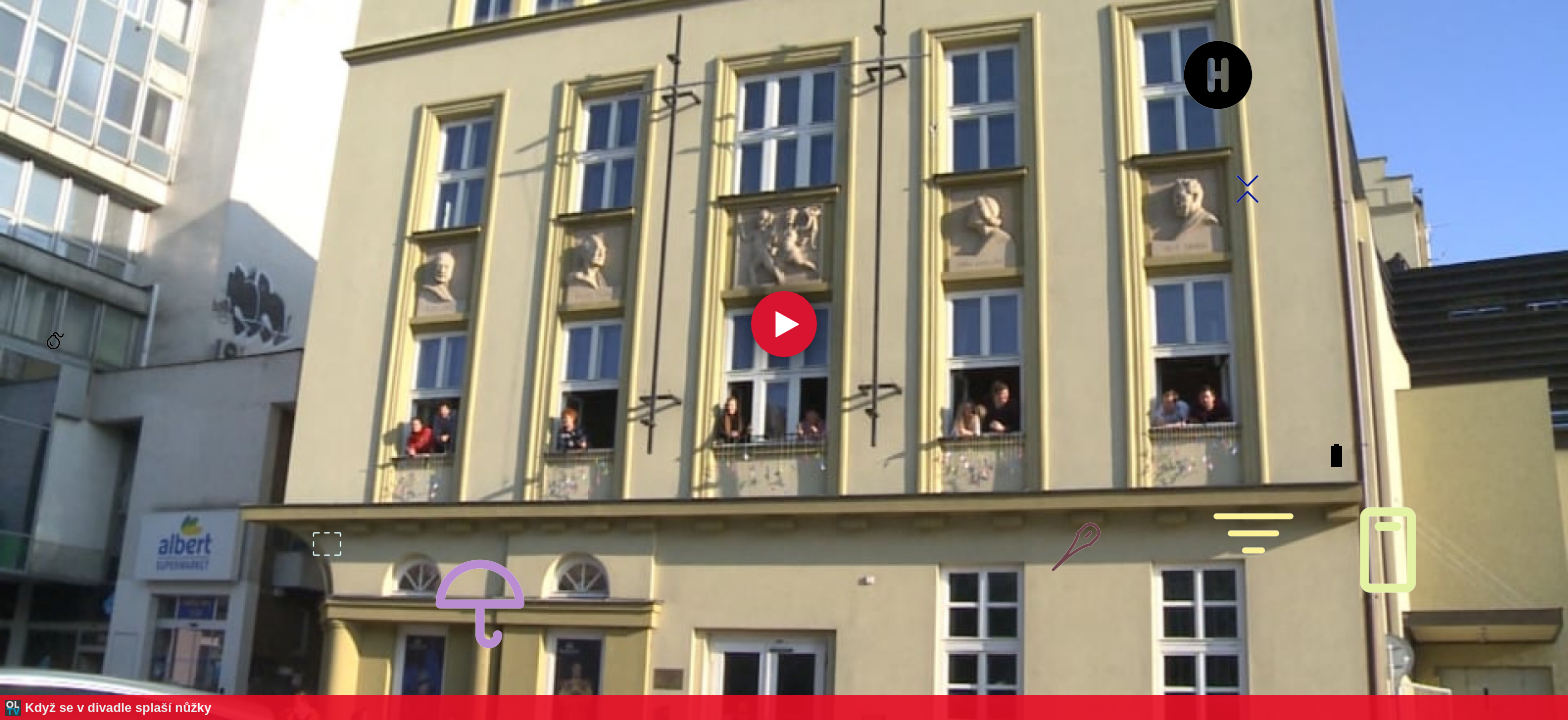 The image size is (1568, 720). Describe the element at coordinates (1076, 547) in the screenshot. I see `sewing or crafting tools` at that location.